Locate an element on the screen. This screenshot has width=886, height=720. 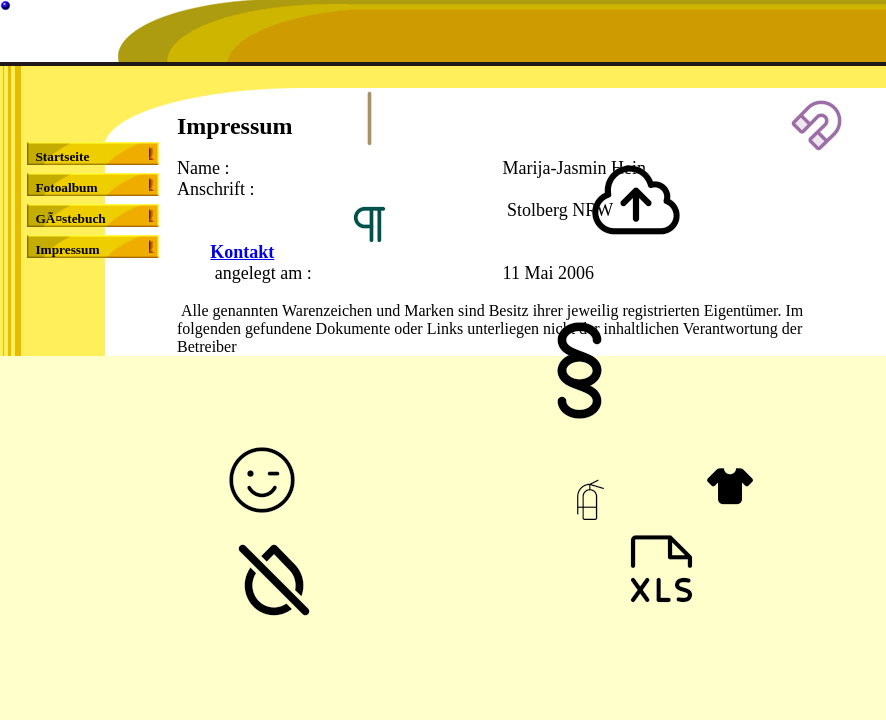
browse clothing or apparel items is located at coordinates (730, 485).